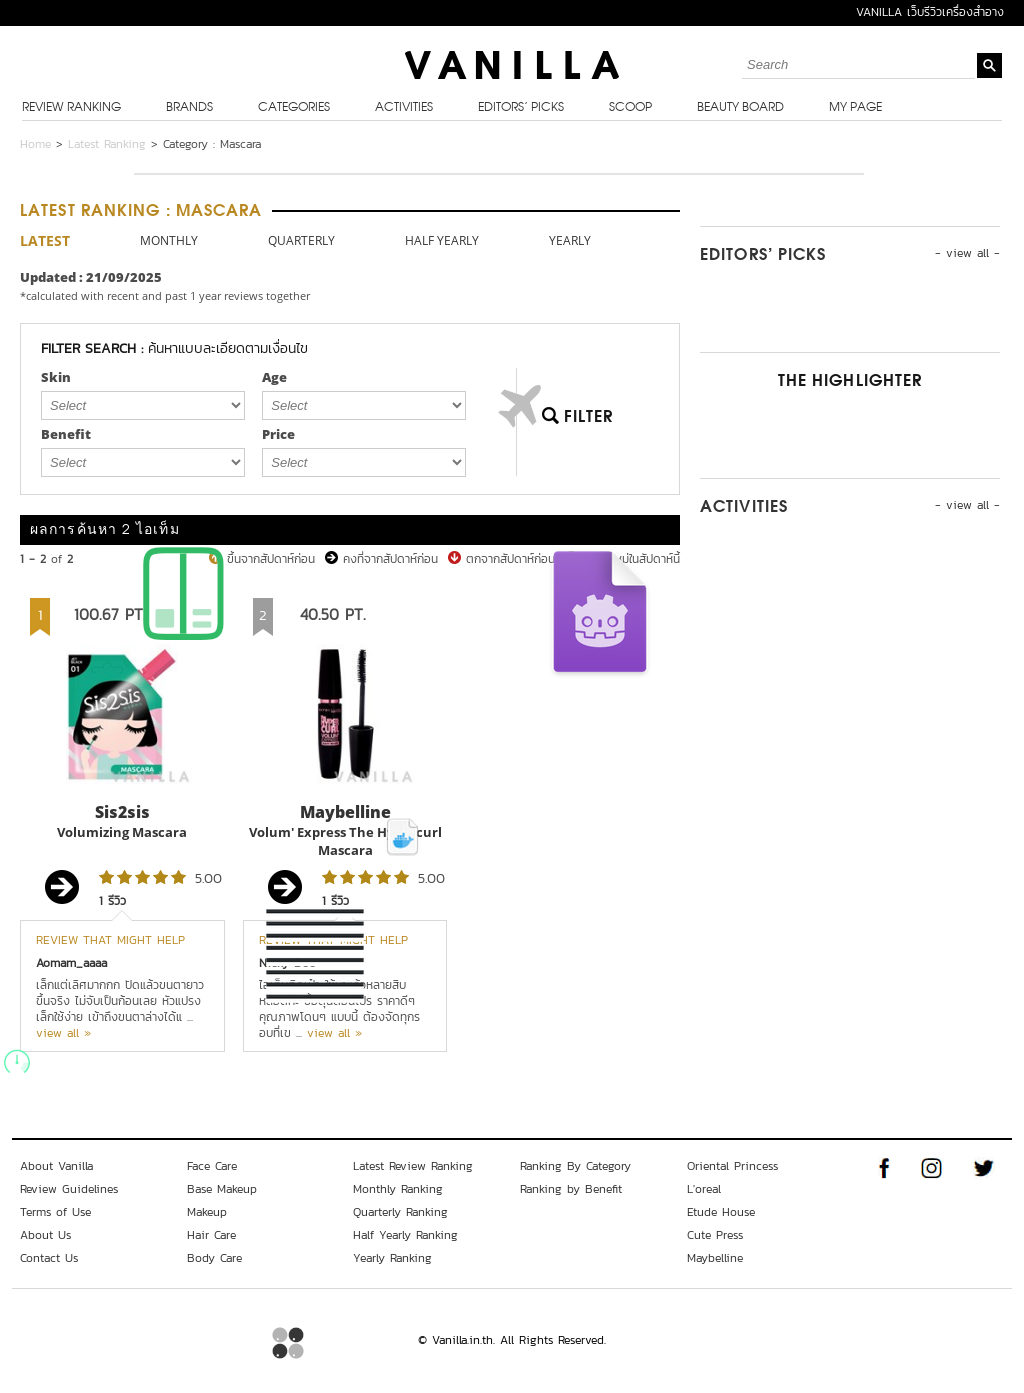 This screenshot has width=1024, height=1393. Describe the element at coordinates (288, 1343) in the screenshot. I see `launch swell foop puzzle game` at that location.